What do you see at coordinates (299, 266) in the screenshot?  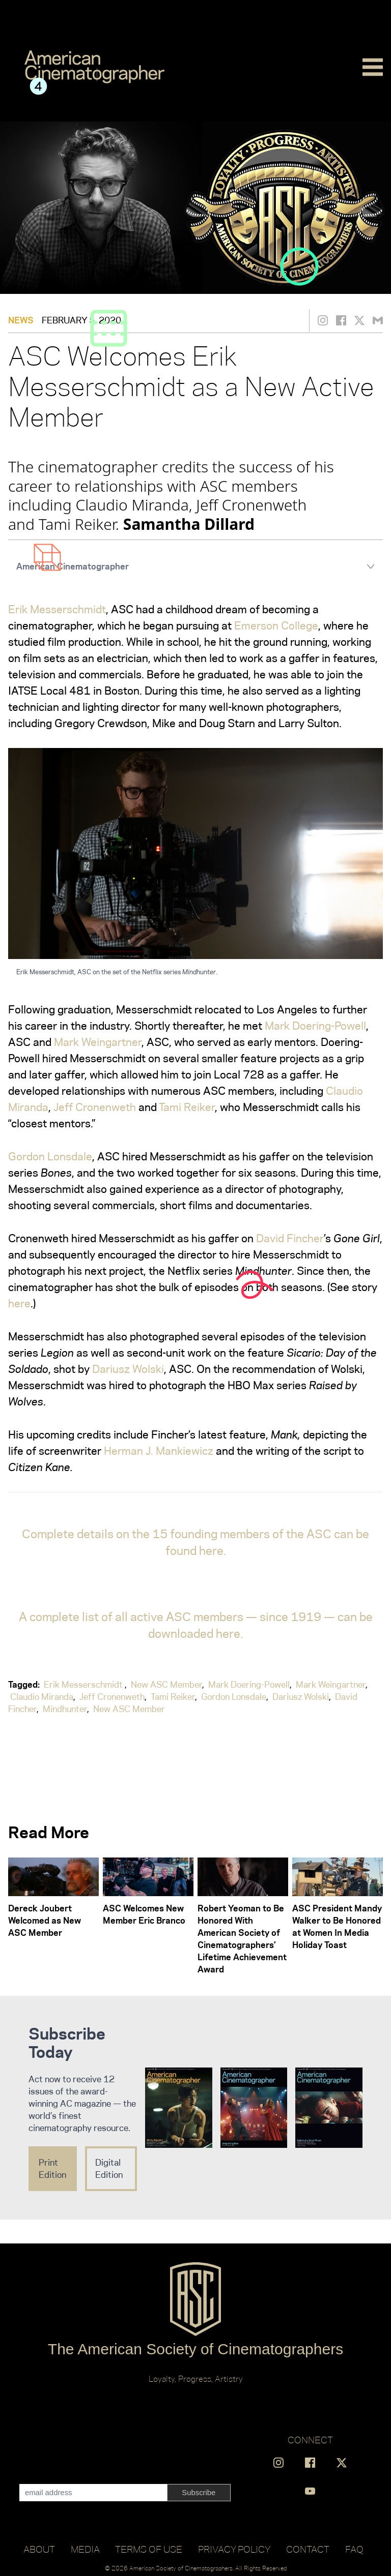 I see `unselected radio button or checkbox option` at bounding box center [299, 266].